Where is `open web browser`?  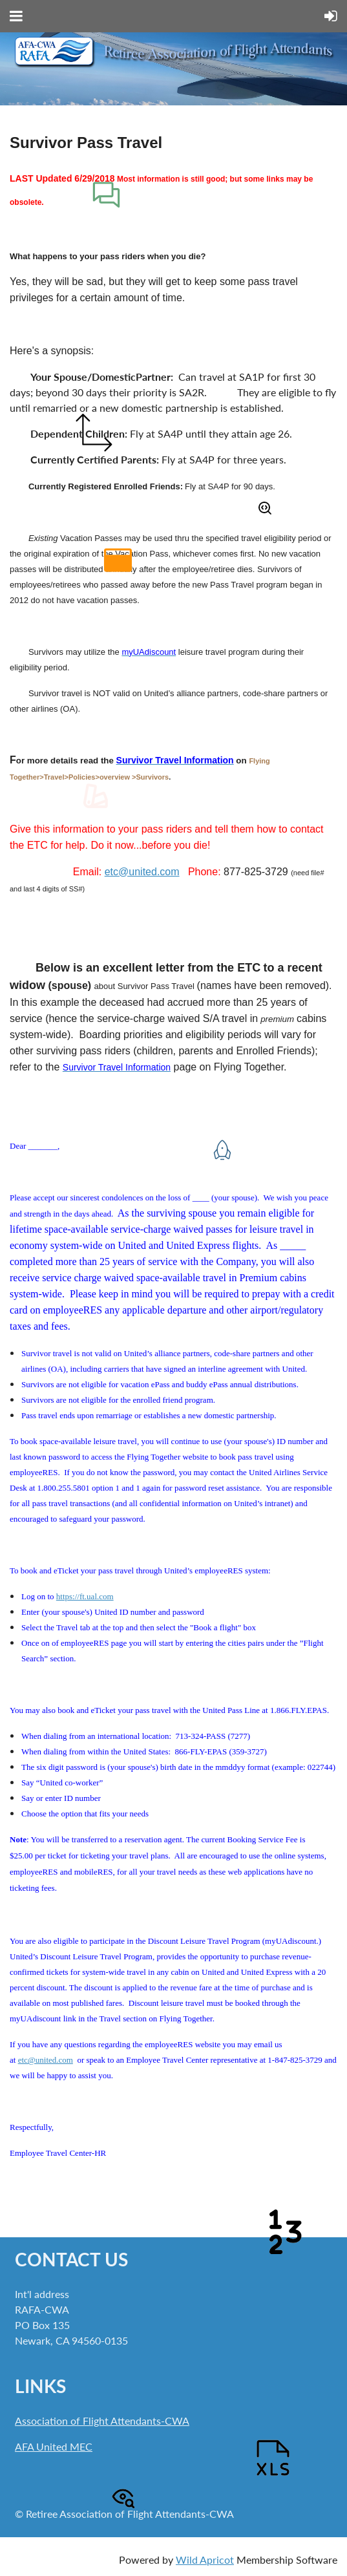 open web browser is located at coordinates (118, 560).